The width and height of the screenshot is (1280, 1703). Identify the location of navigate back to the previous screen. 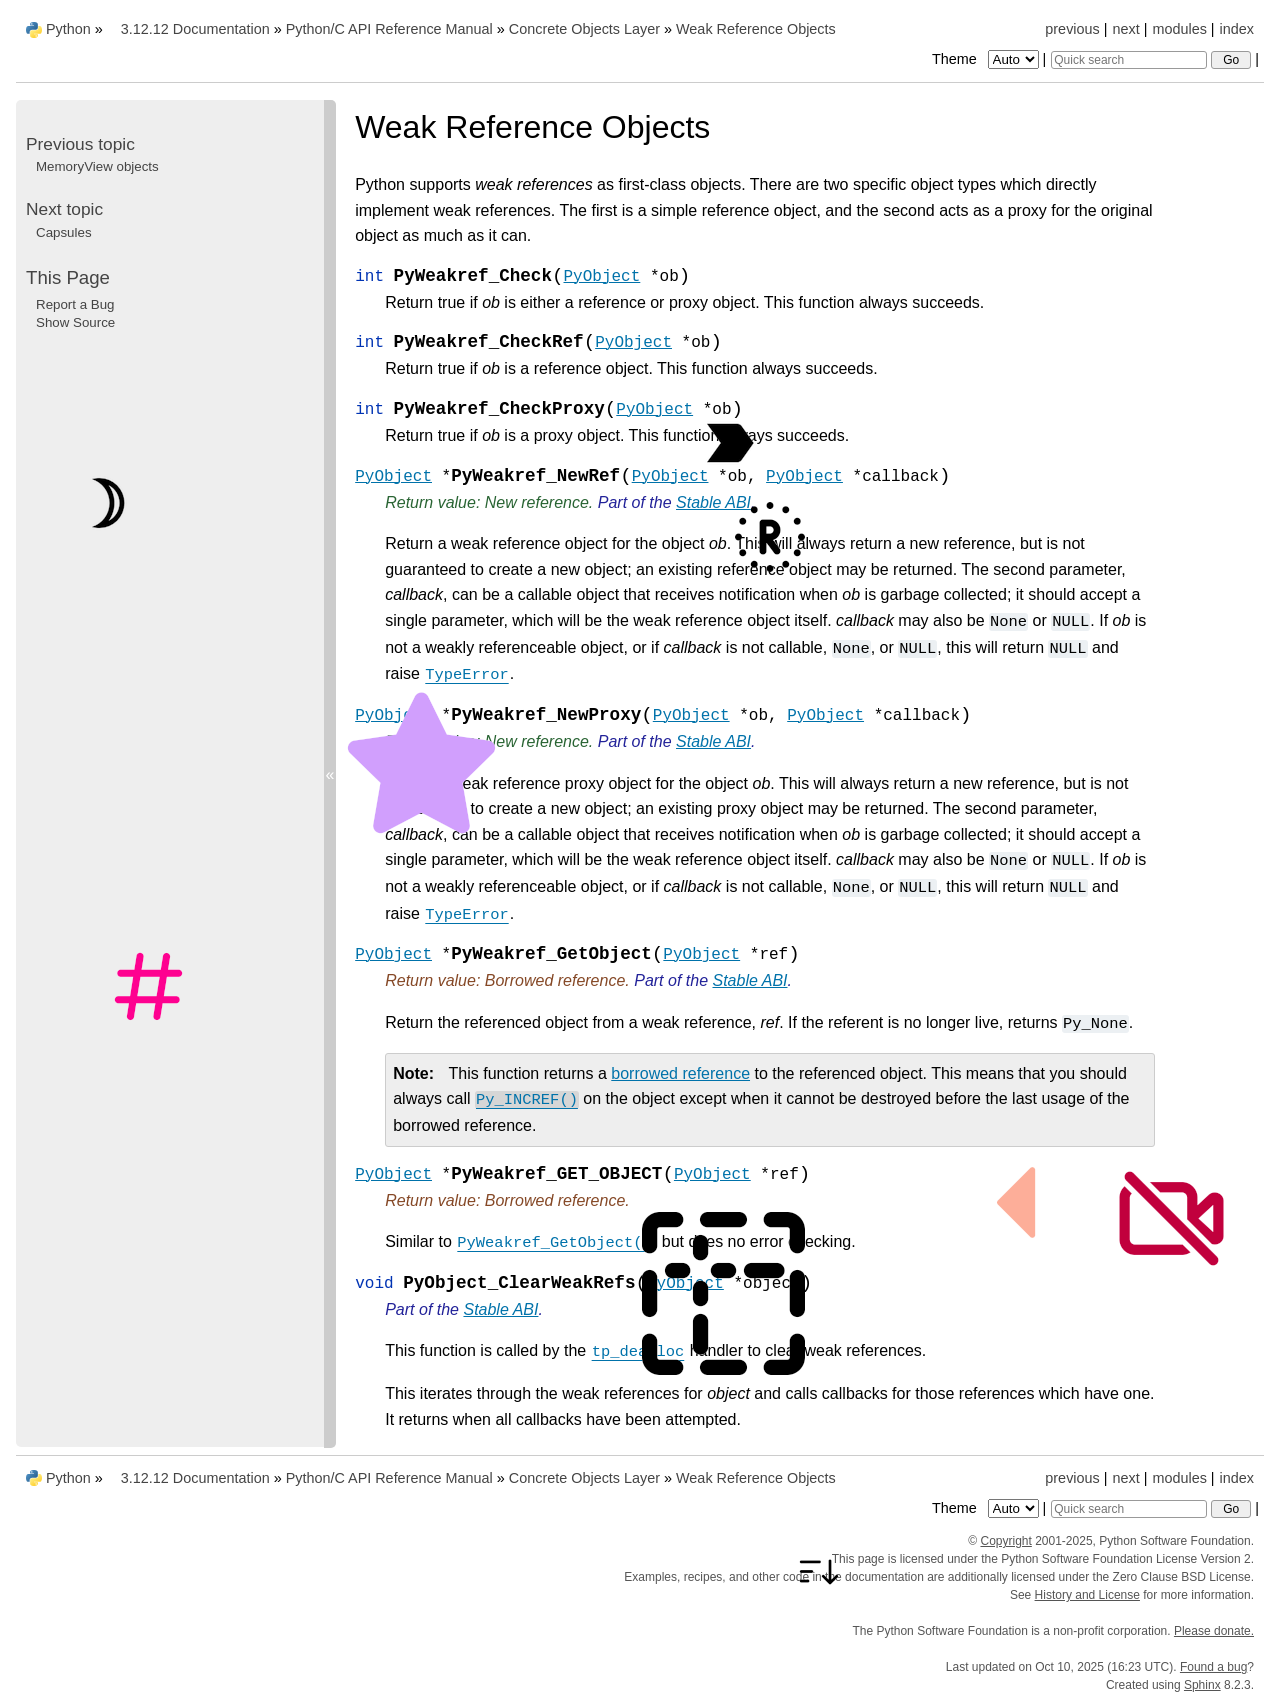
(1015, 1202).